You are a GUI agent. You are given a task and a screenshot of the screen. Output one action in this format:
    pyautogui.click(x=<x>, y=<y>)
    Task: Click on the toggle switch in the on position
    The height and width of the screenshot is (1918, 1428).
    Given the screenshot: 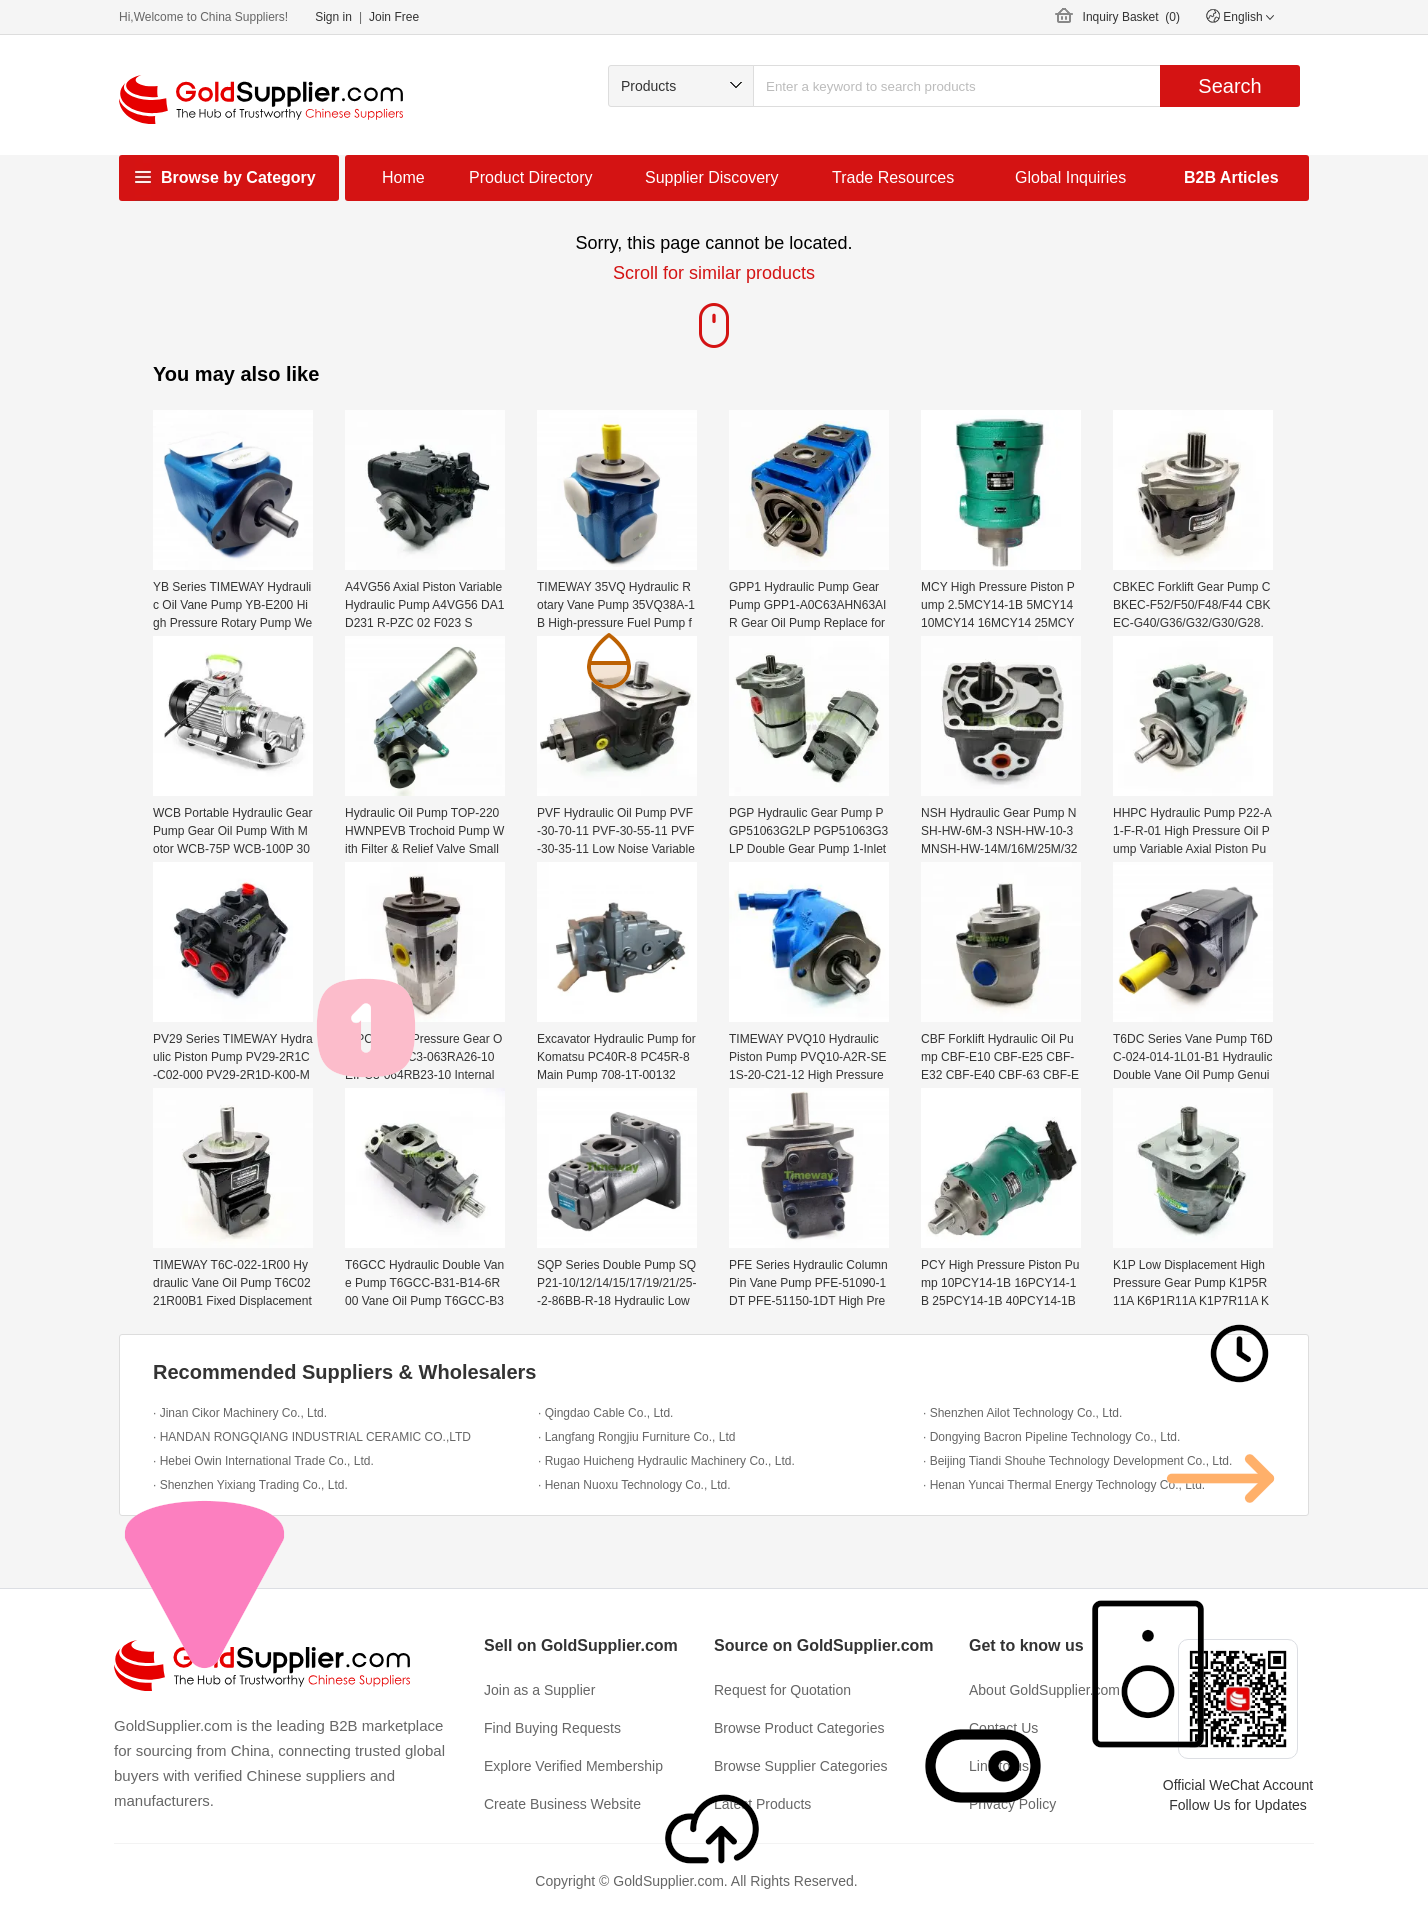 What is the action you would take?
    pyautogui.click(x=983, y=1766)
    